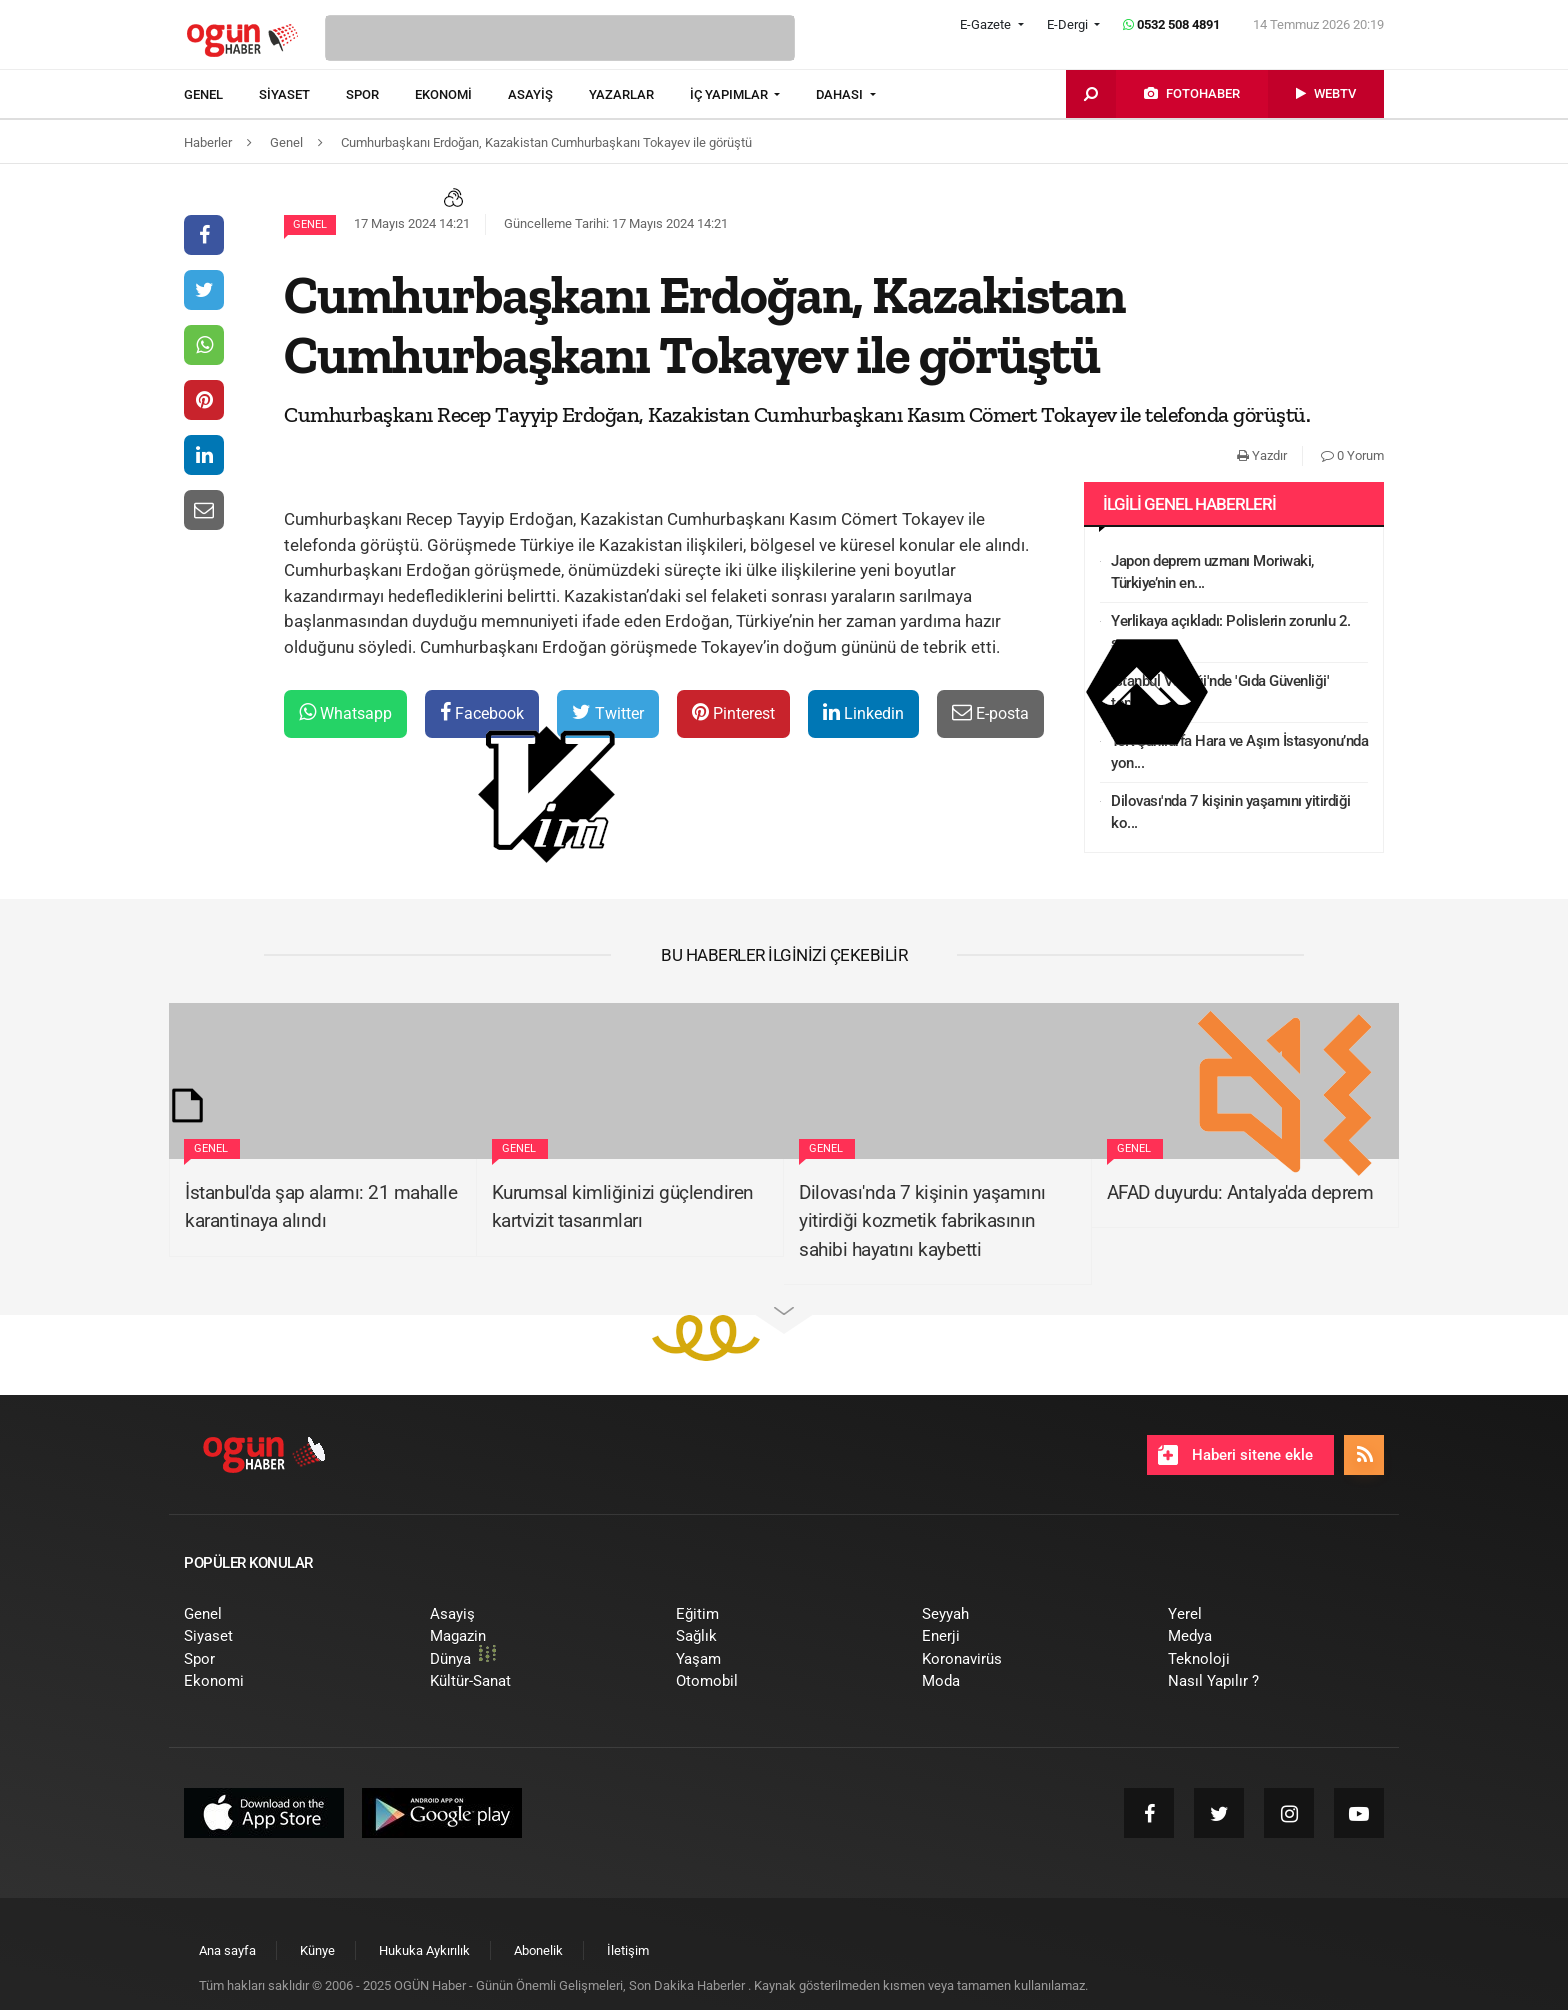  What do you see at coordinates (453, 197) in the screenshot?
I see `sonarqube cloud logo` at bounding box center [453, 197].